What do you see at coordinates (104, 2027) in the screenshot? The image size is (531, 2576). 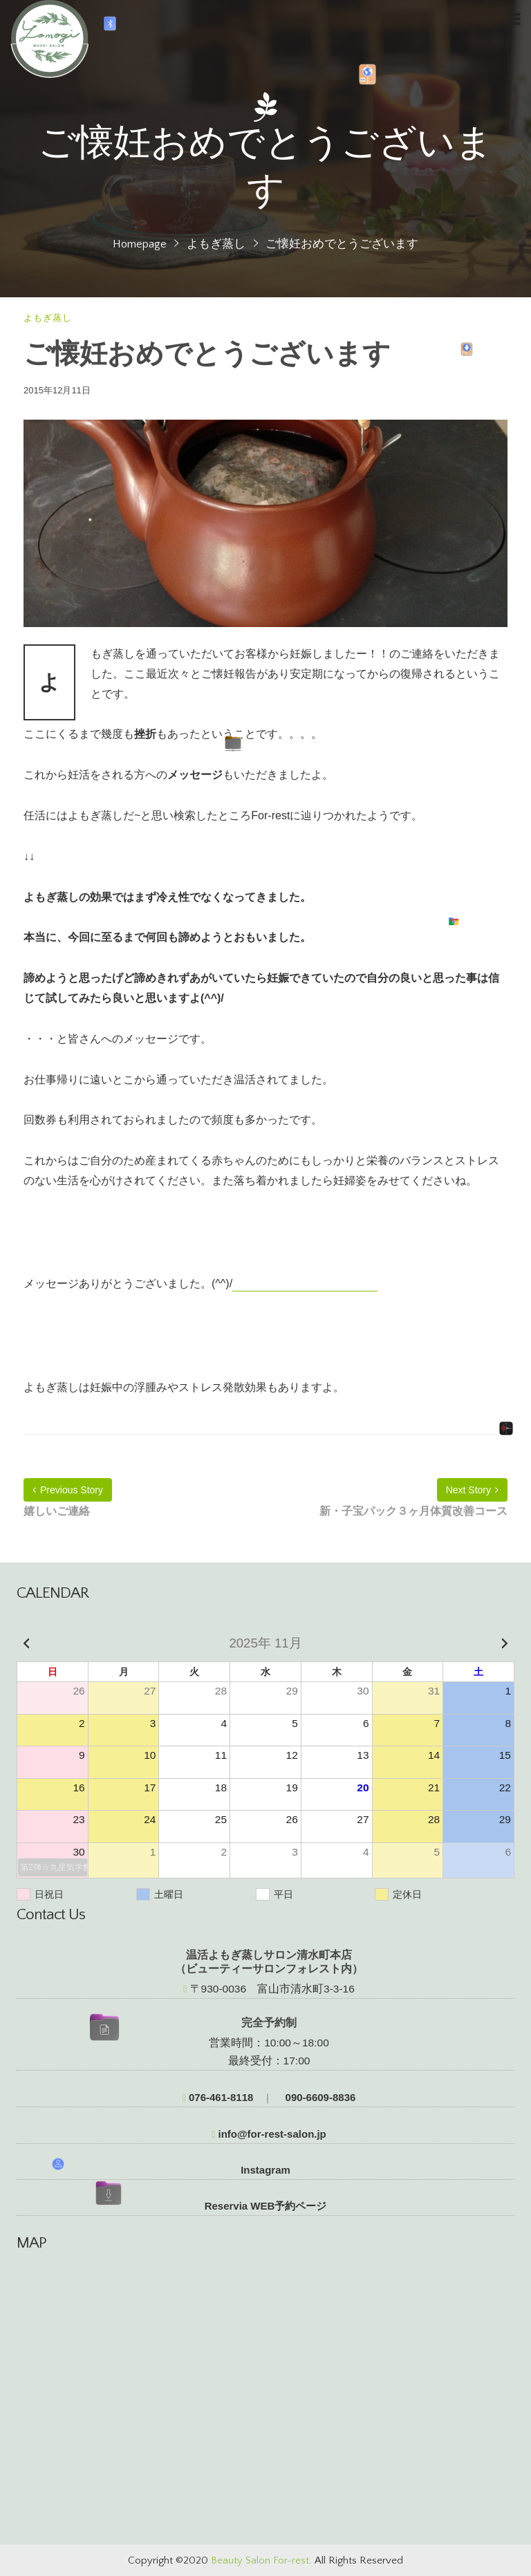 I see `open your documents folder` at bounding box center [104, 2027].